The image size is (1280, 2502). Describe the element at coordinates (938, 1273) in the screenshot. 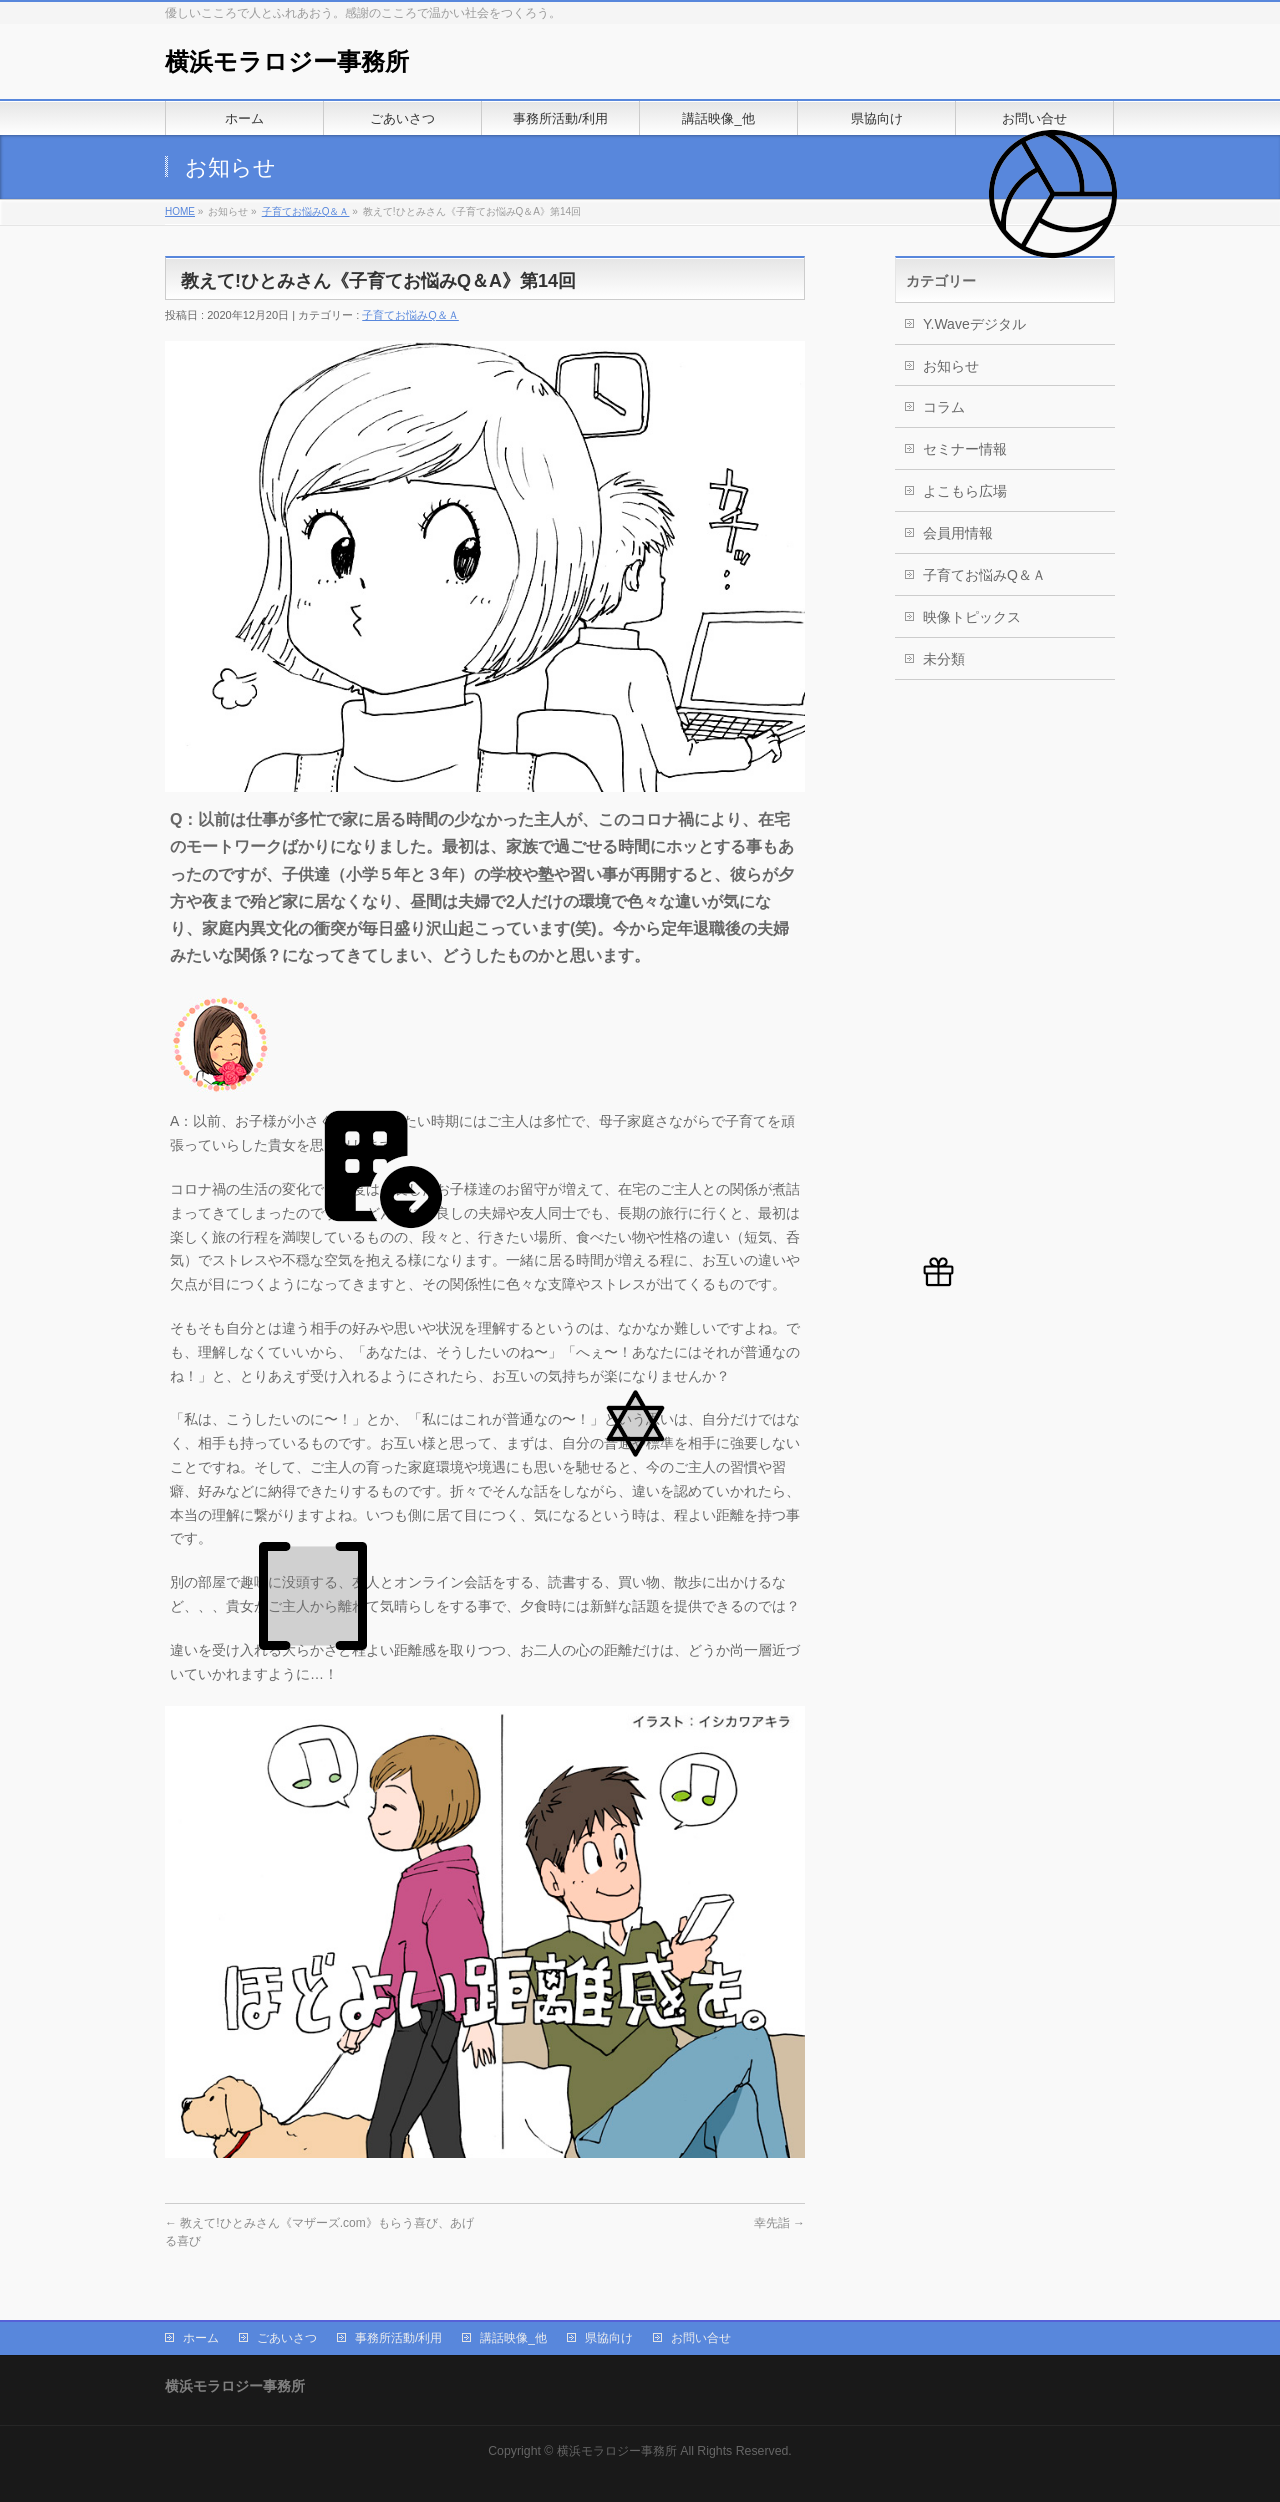

I see `view or redeem a gift` at that location.